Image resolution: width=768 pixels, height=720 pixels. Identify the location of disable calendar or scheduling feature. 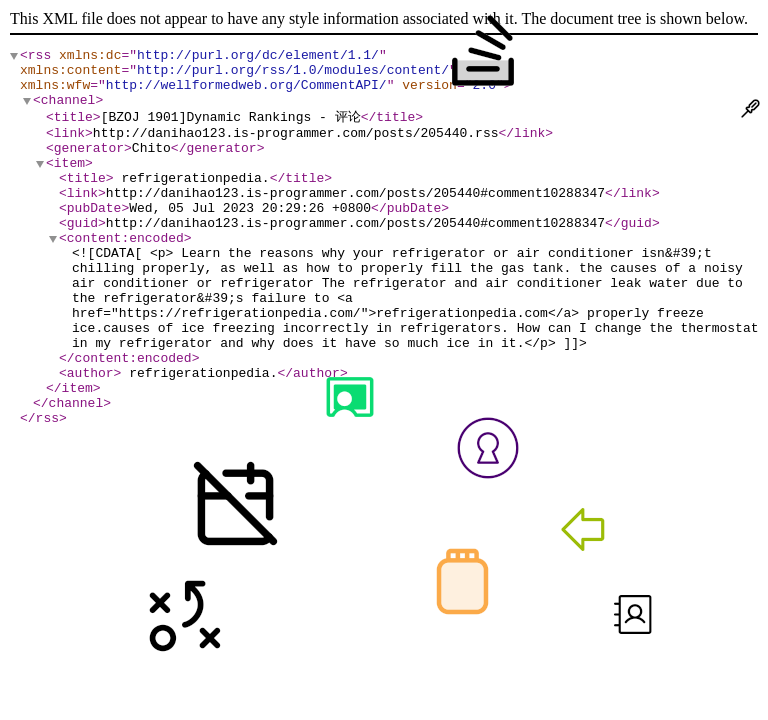
(235, 503).